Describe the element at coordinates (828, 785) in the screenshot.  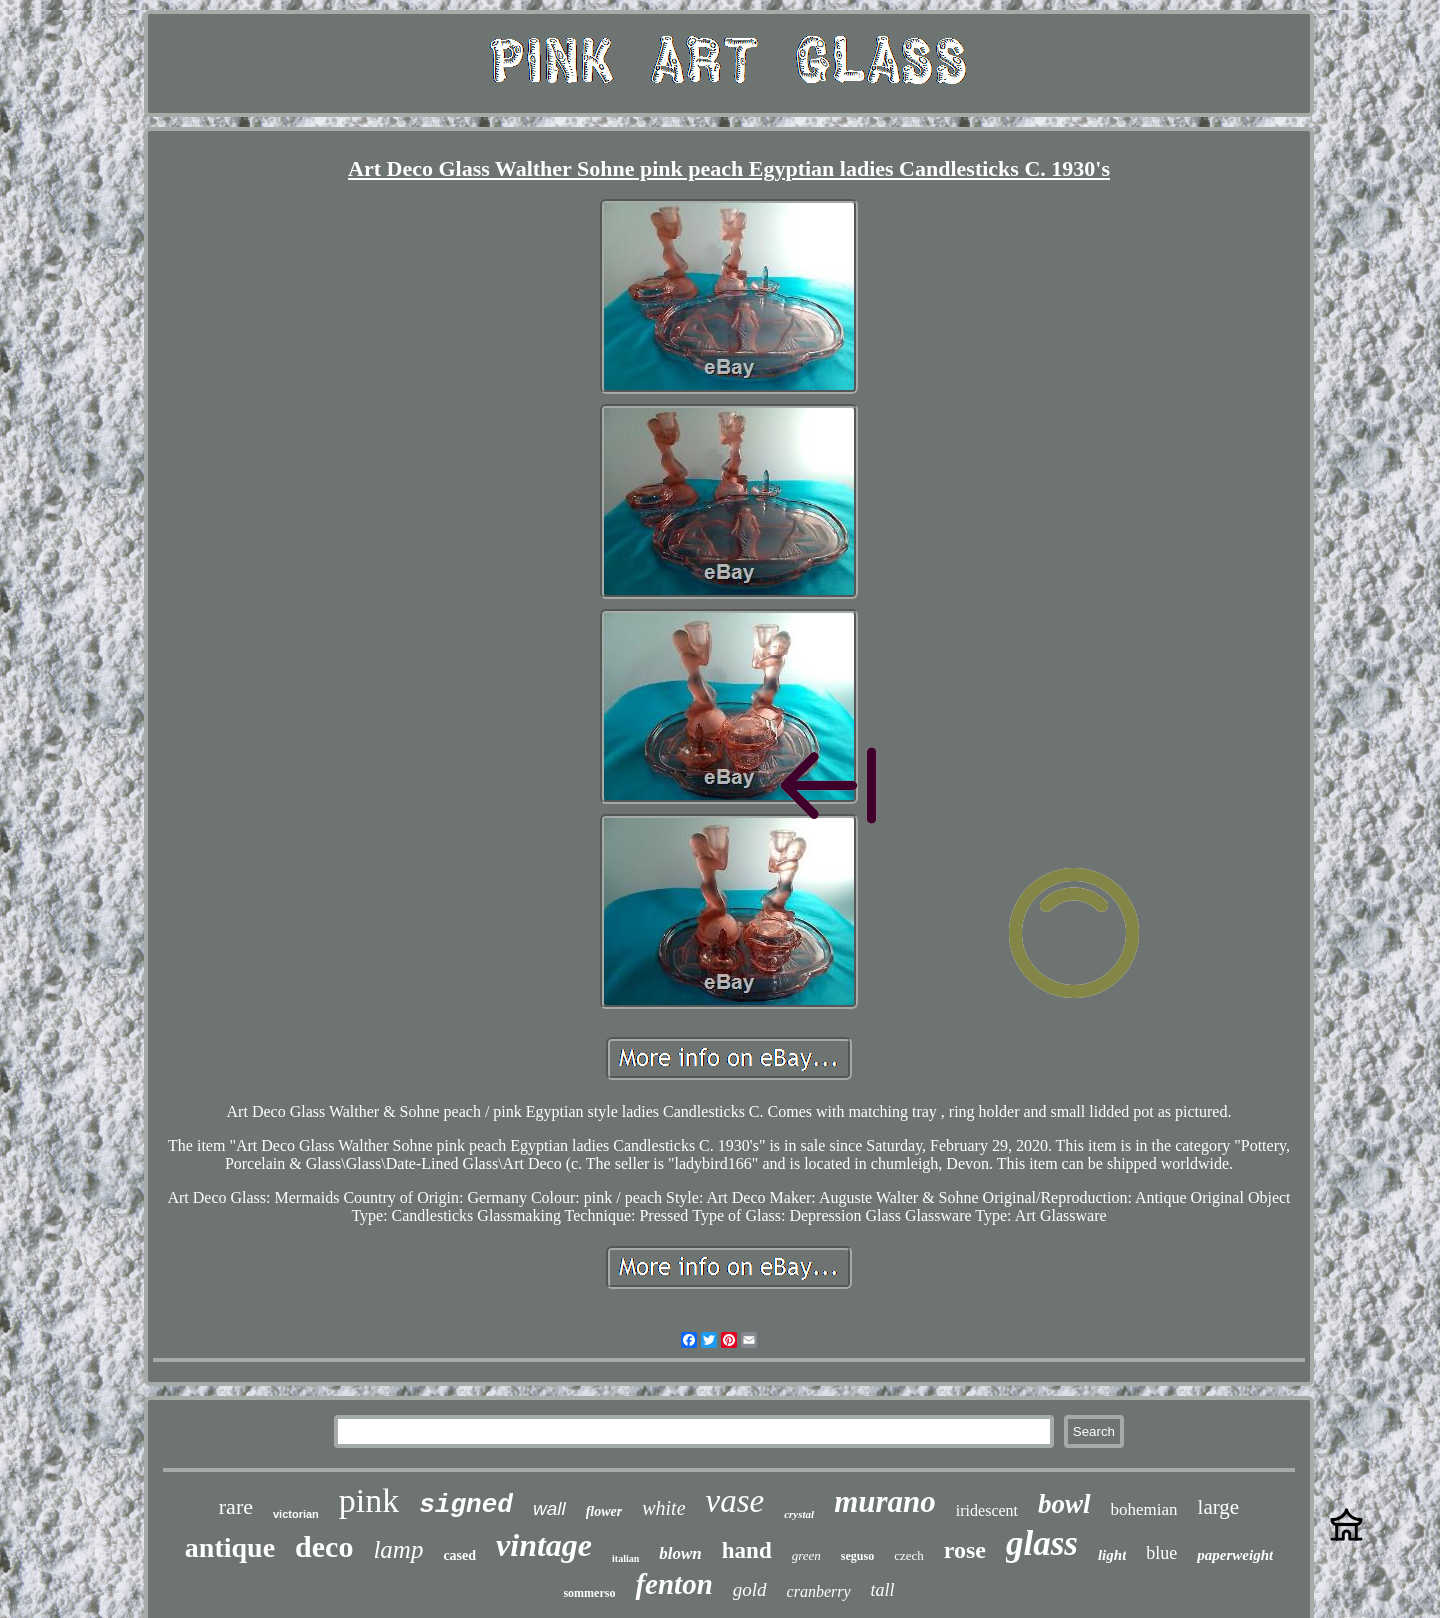
I see `navigate back to previous screen` at that location.